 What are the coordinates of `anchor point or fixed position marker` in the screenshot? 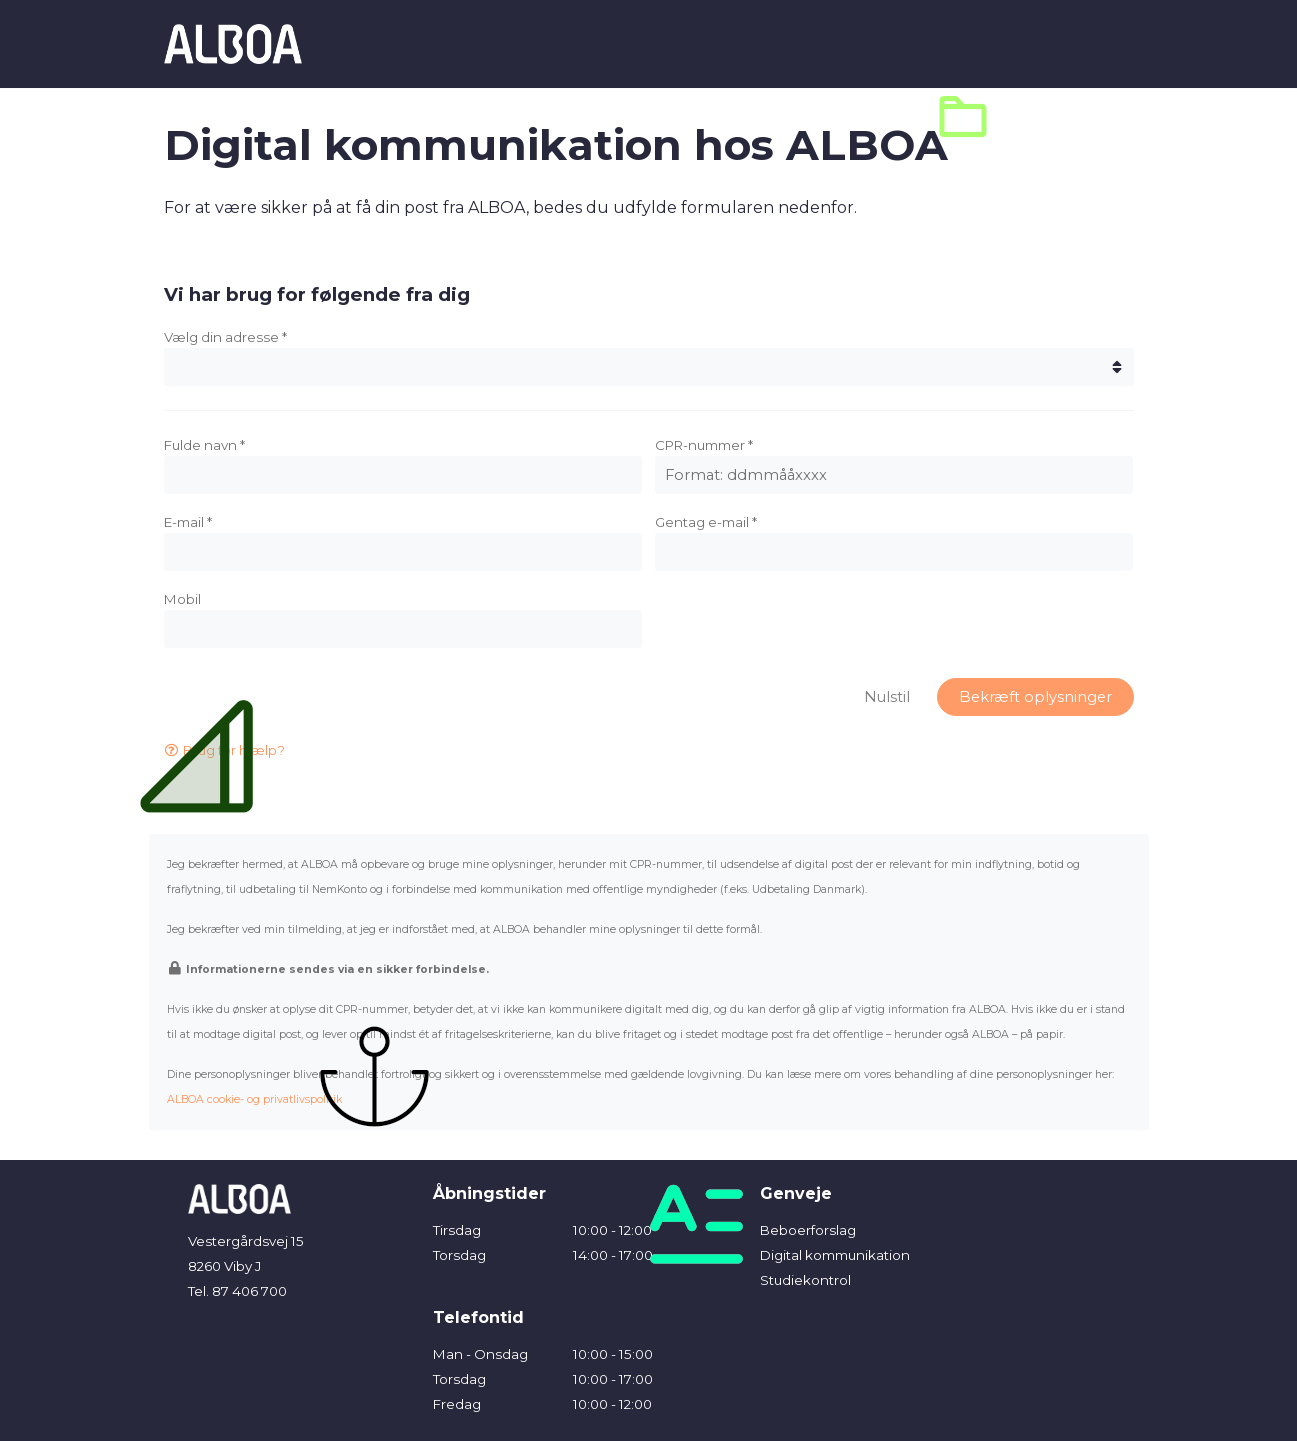 It's located at (374, 1076).